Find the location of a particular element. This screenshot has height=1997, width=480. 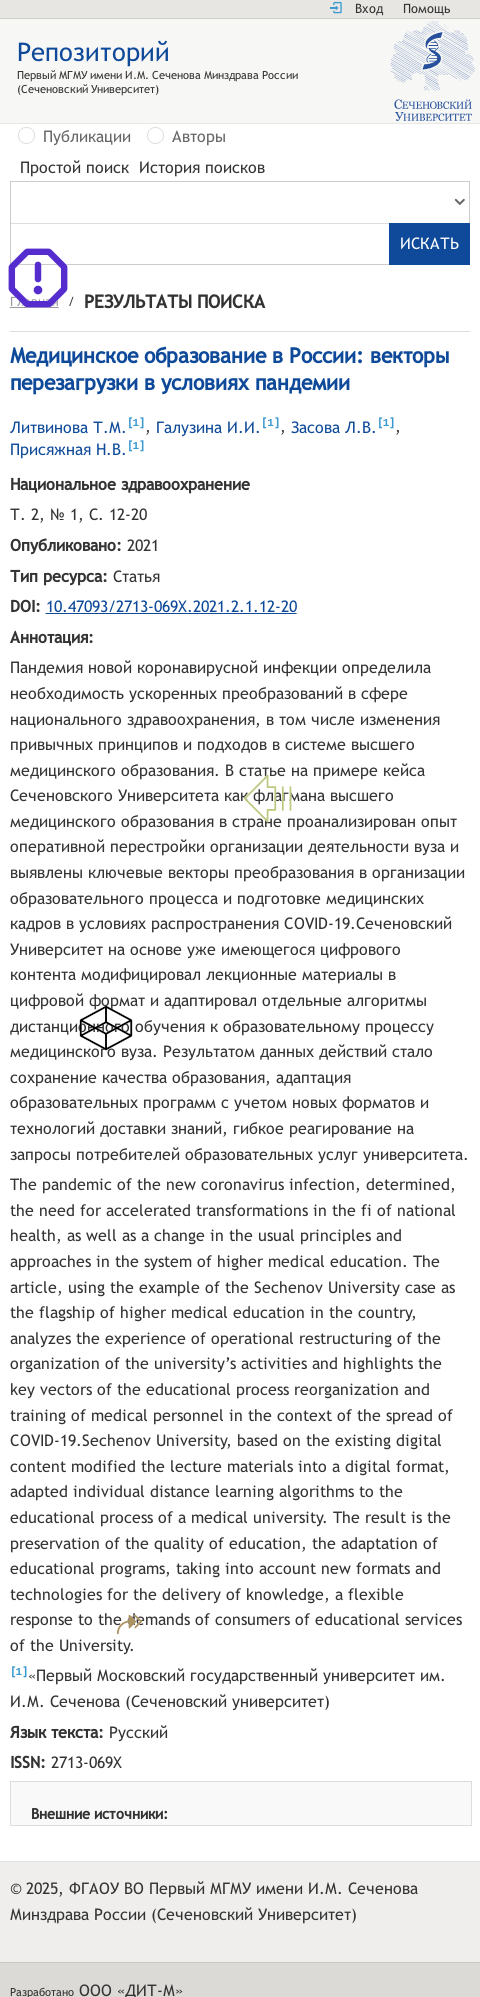

indicates a warning or critical alert is located at coordinates (38, 278).